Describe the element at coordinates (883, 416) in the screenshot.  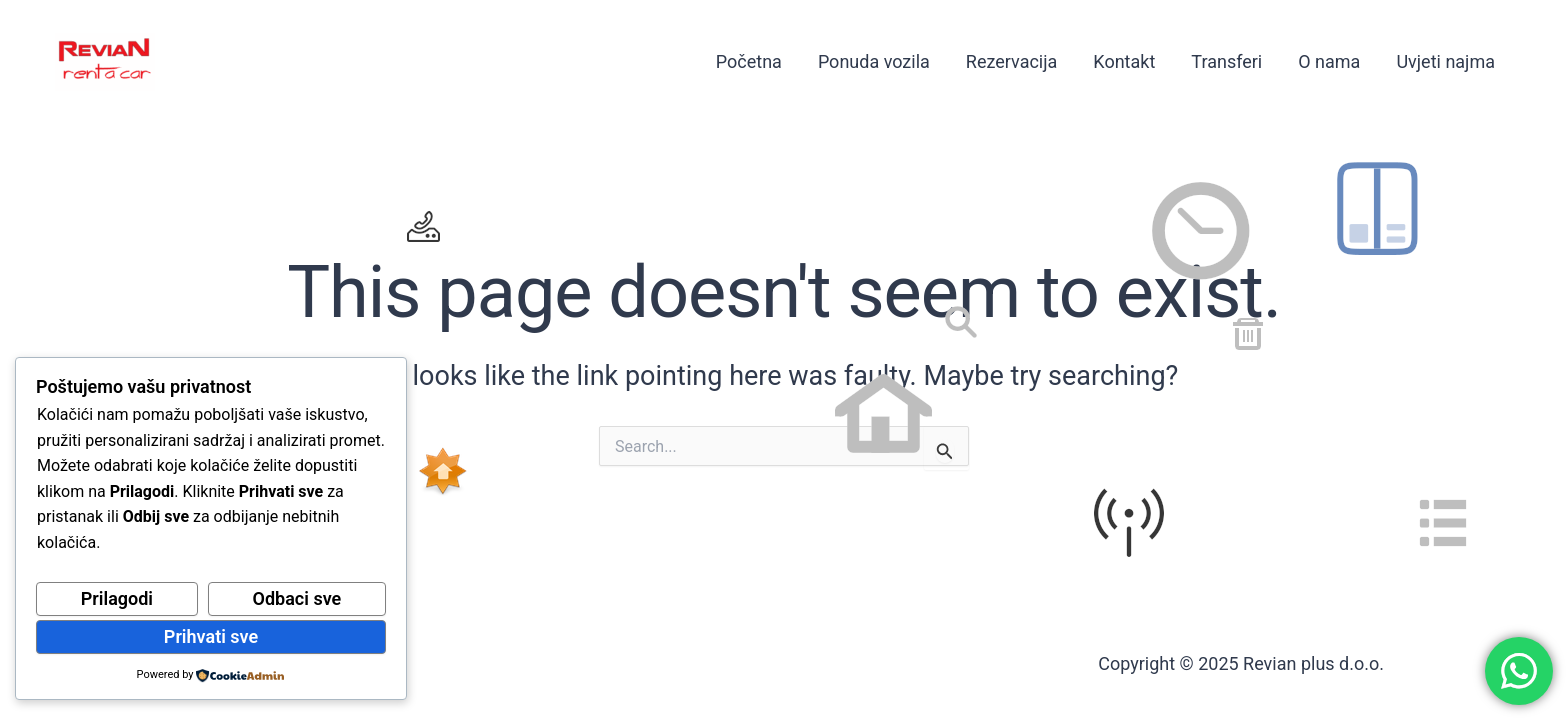
I see `navigate to home screen` at that location.